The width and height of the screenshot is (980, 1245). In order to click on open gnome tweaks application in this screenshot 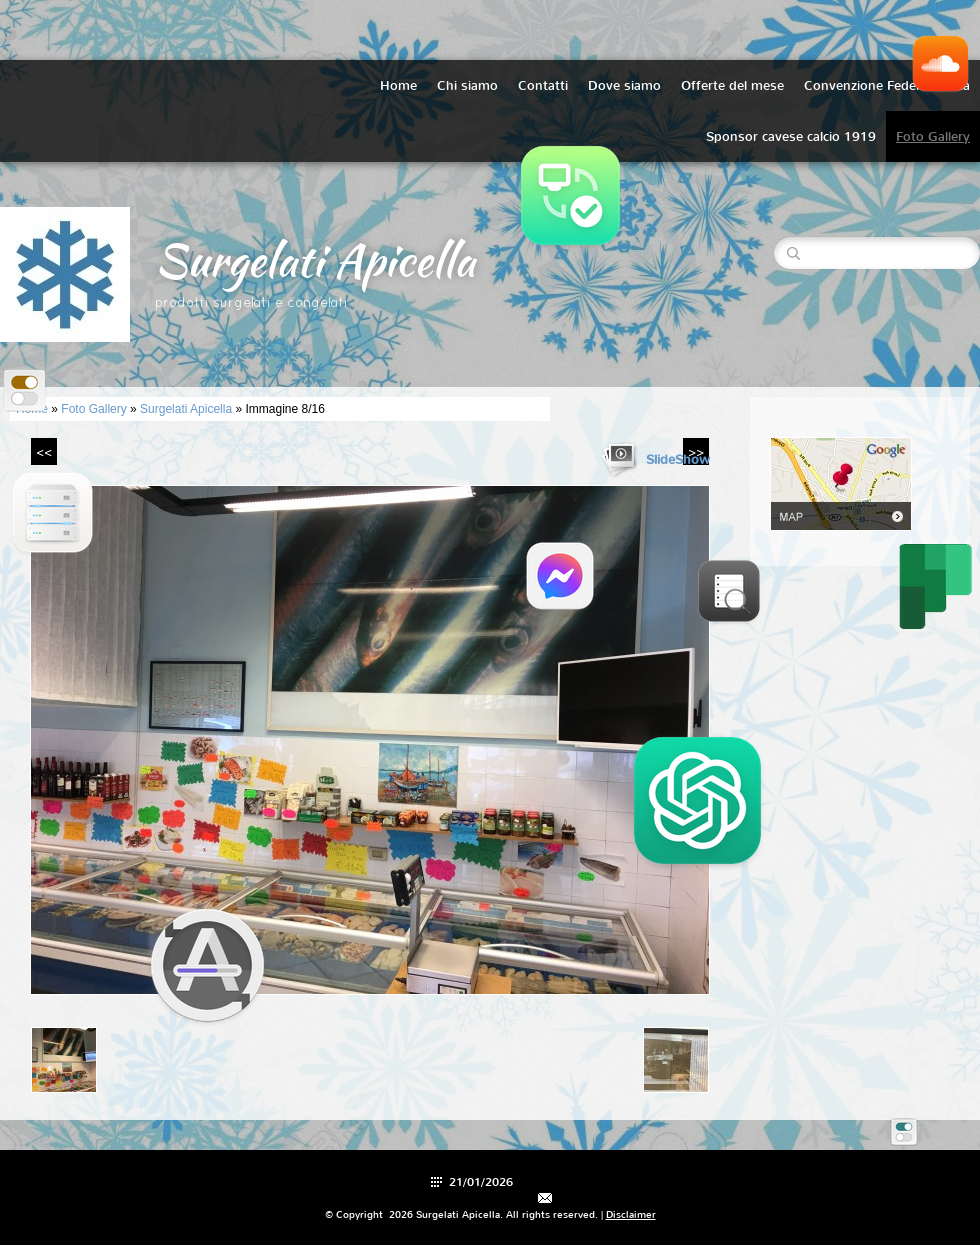, I will do `click(24, 390)`.